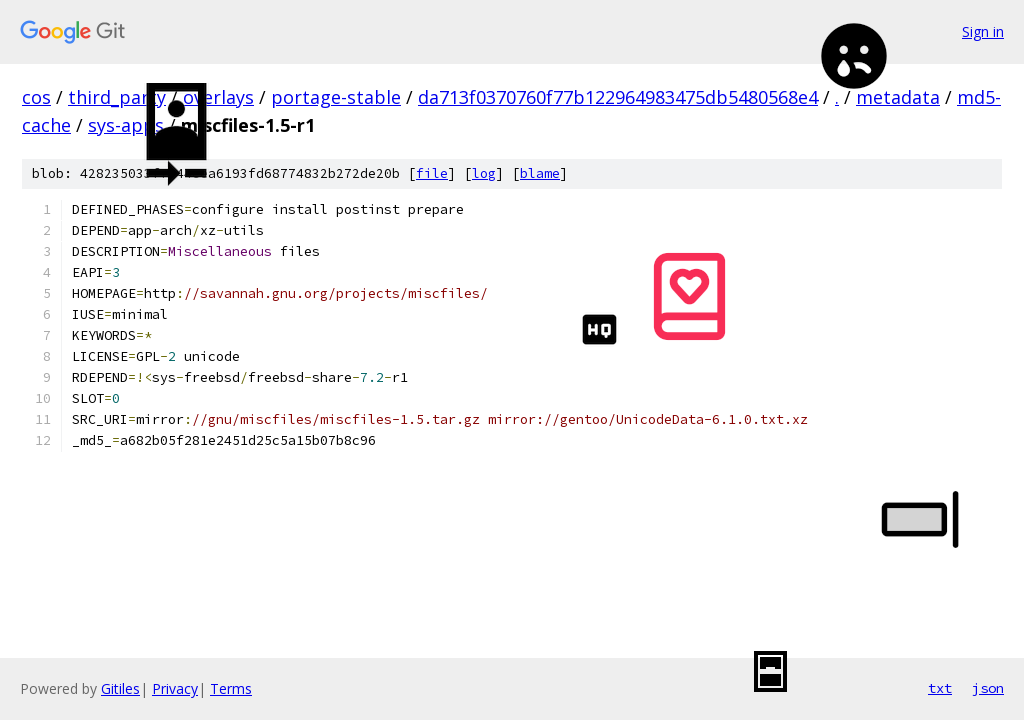 The width and height of the screenshot is (1024, 720). I want to click on switch to high quality playback mode, so click(599, 329).